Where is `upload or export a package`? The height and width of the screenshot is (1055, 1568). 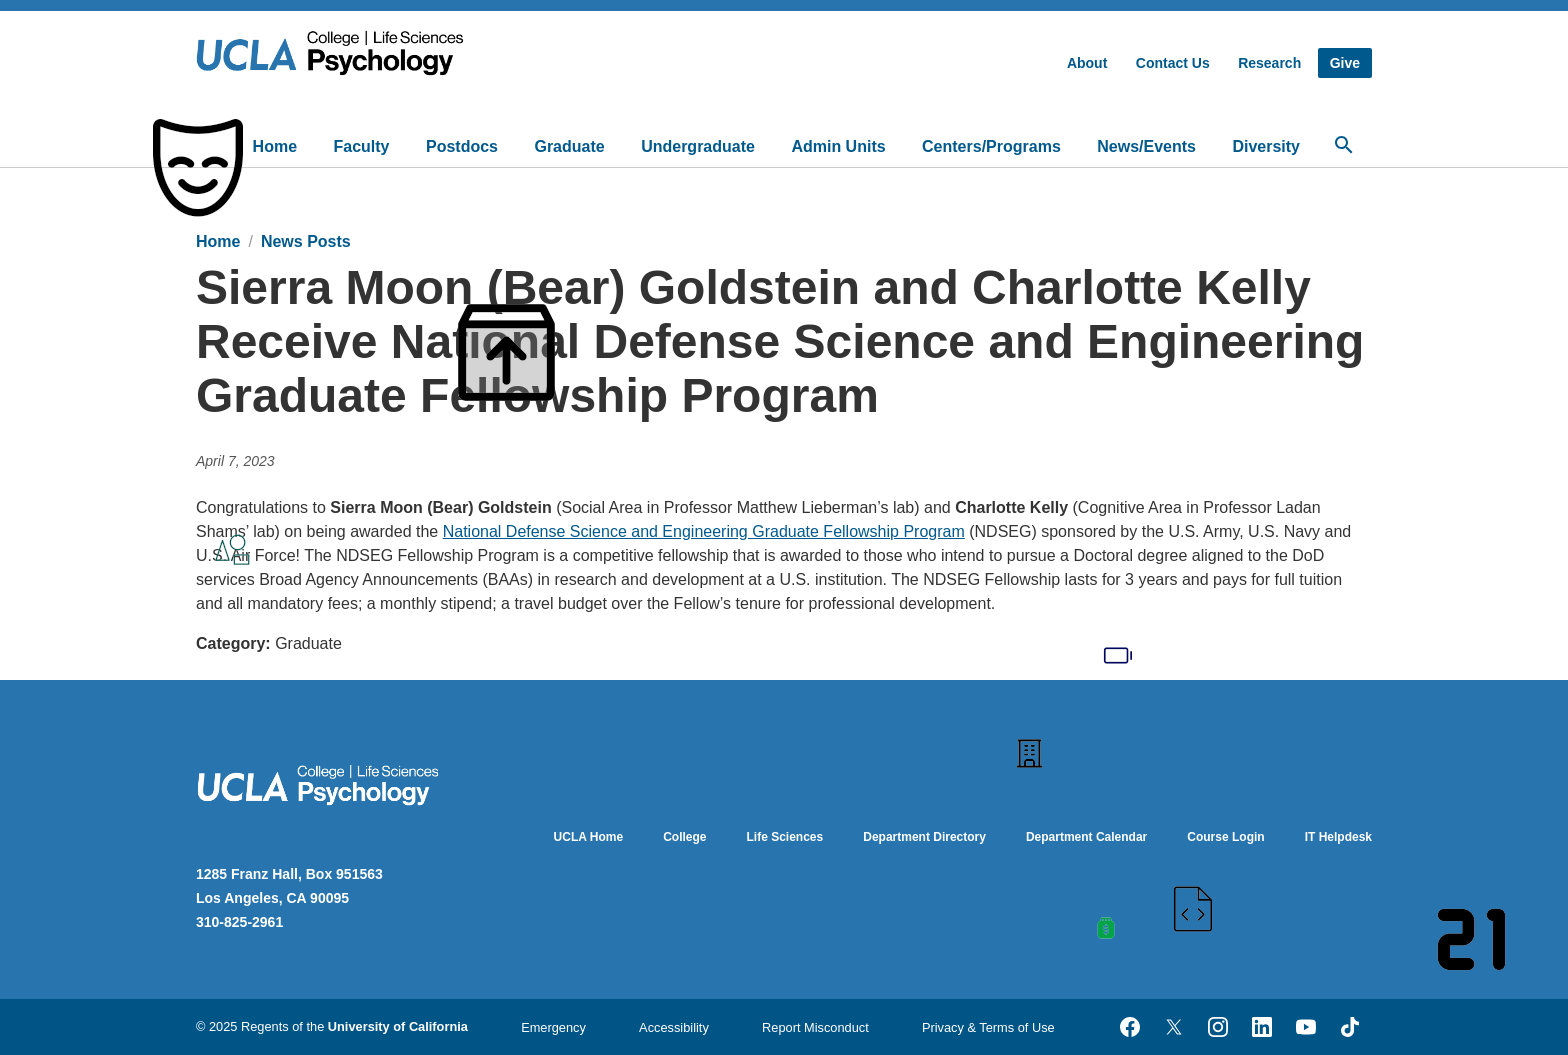 upload or export a package is located at coordinates (506, 352).